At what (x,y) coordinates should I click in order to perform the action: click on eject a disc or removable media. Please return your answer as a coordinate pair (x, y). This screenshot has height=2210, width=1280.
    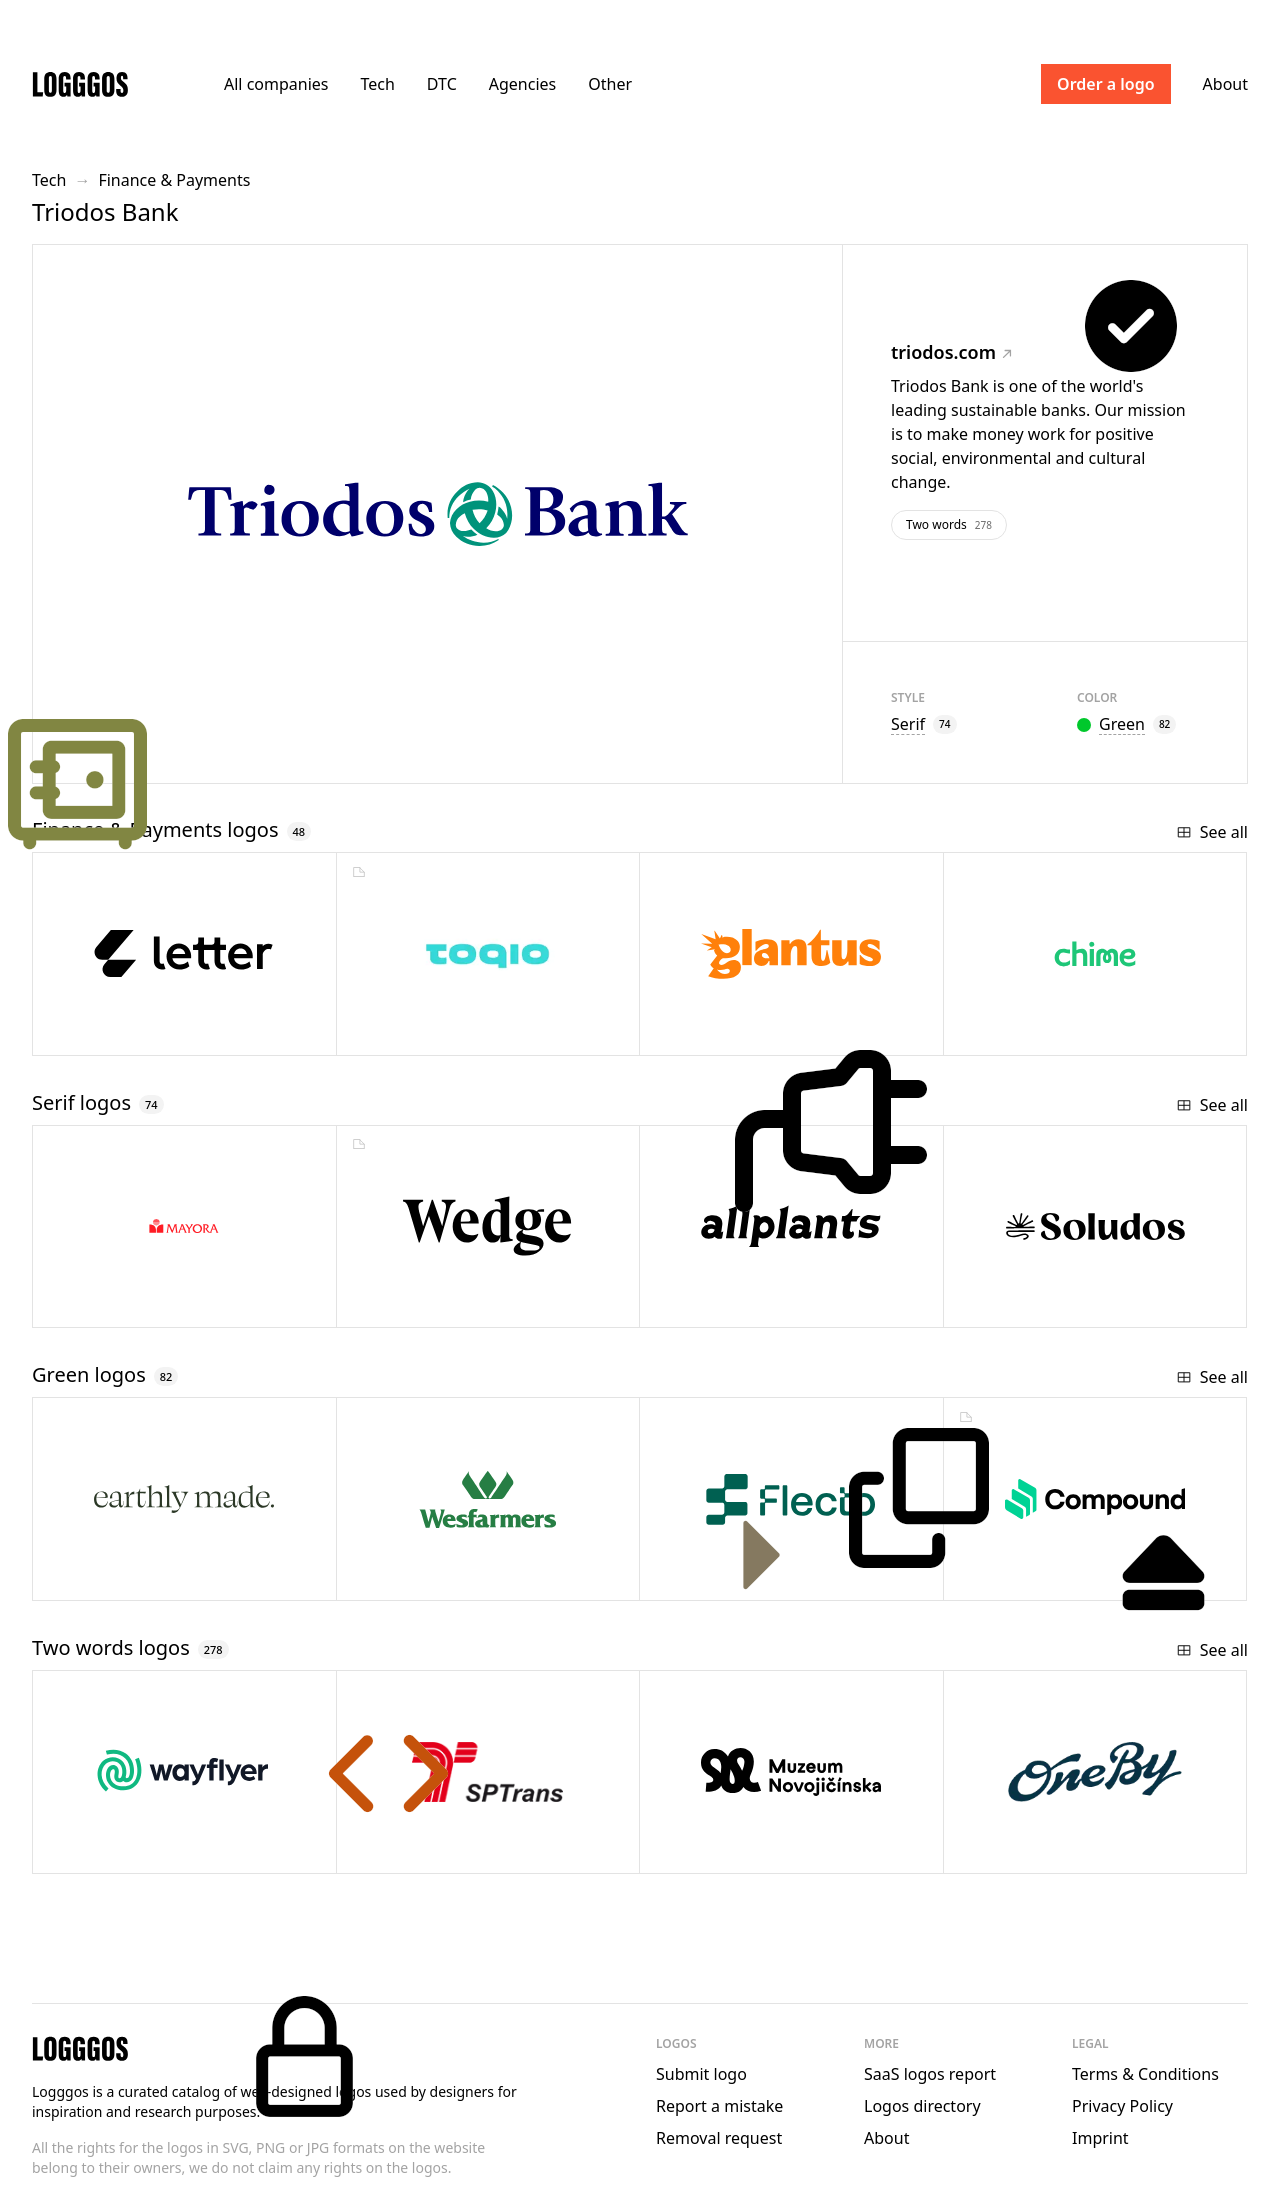
    Looking at the image, I should click on (1163, 1579).